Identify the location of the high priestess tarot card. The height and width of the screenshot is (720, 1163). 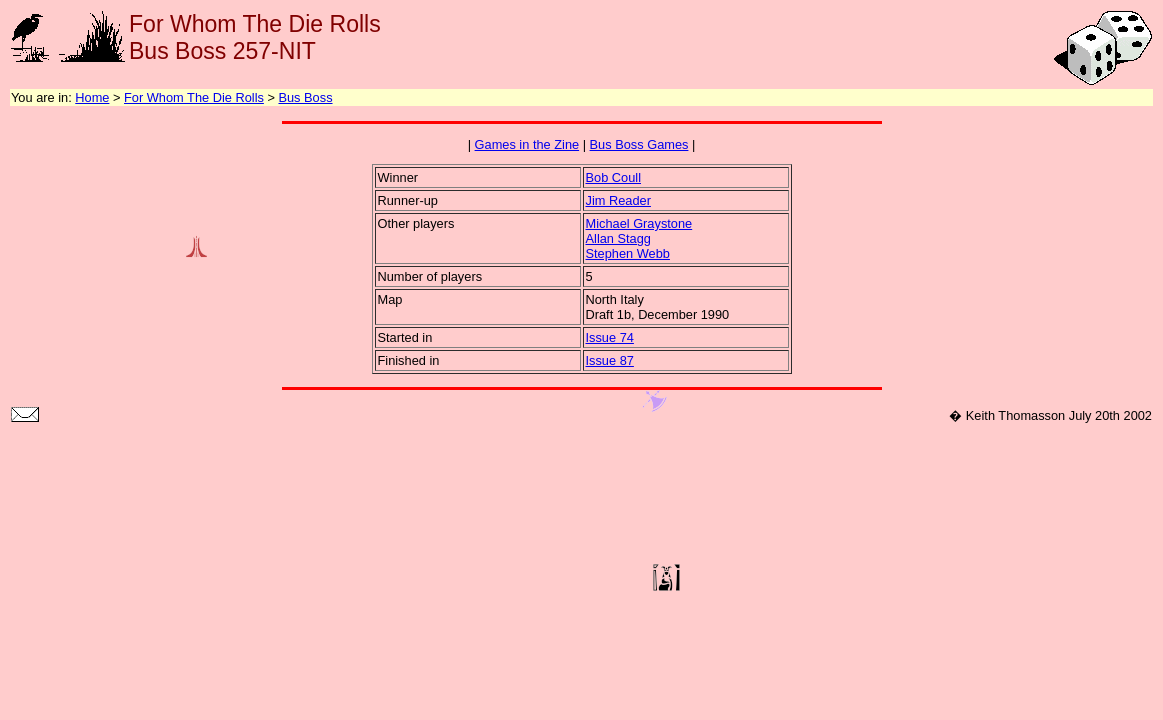
(666, 577).